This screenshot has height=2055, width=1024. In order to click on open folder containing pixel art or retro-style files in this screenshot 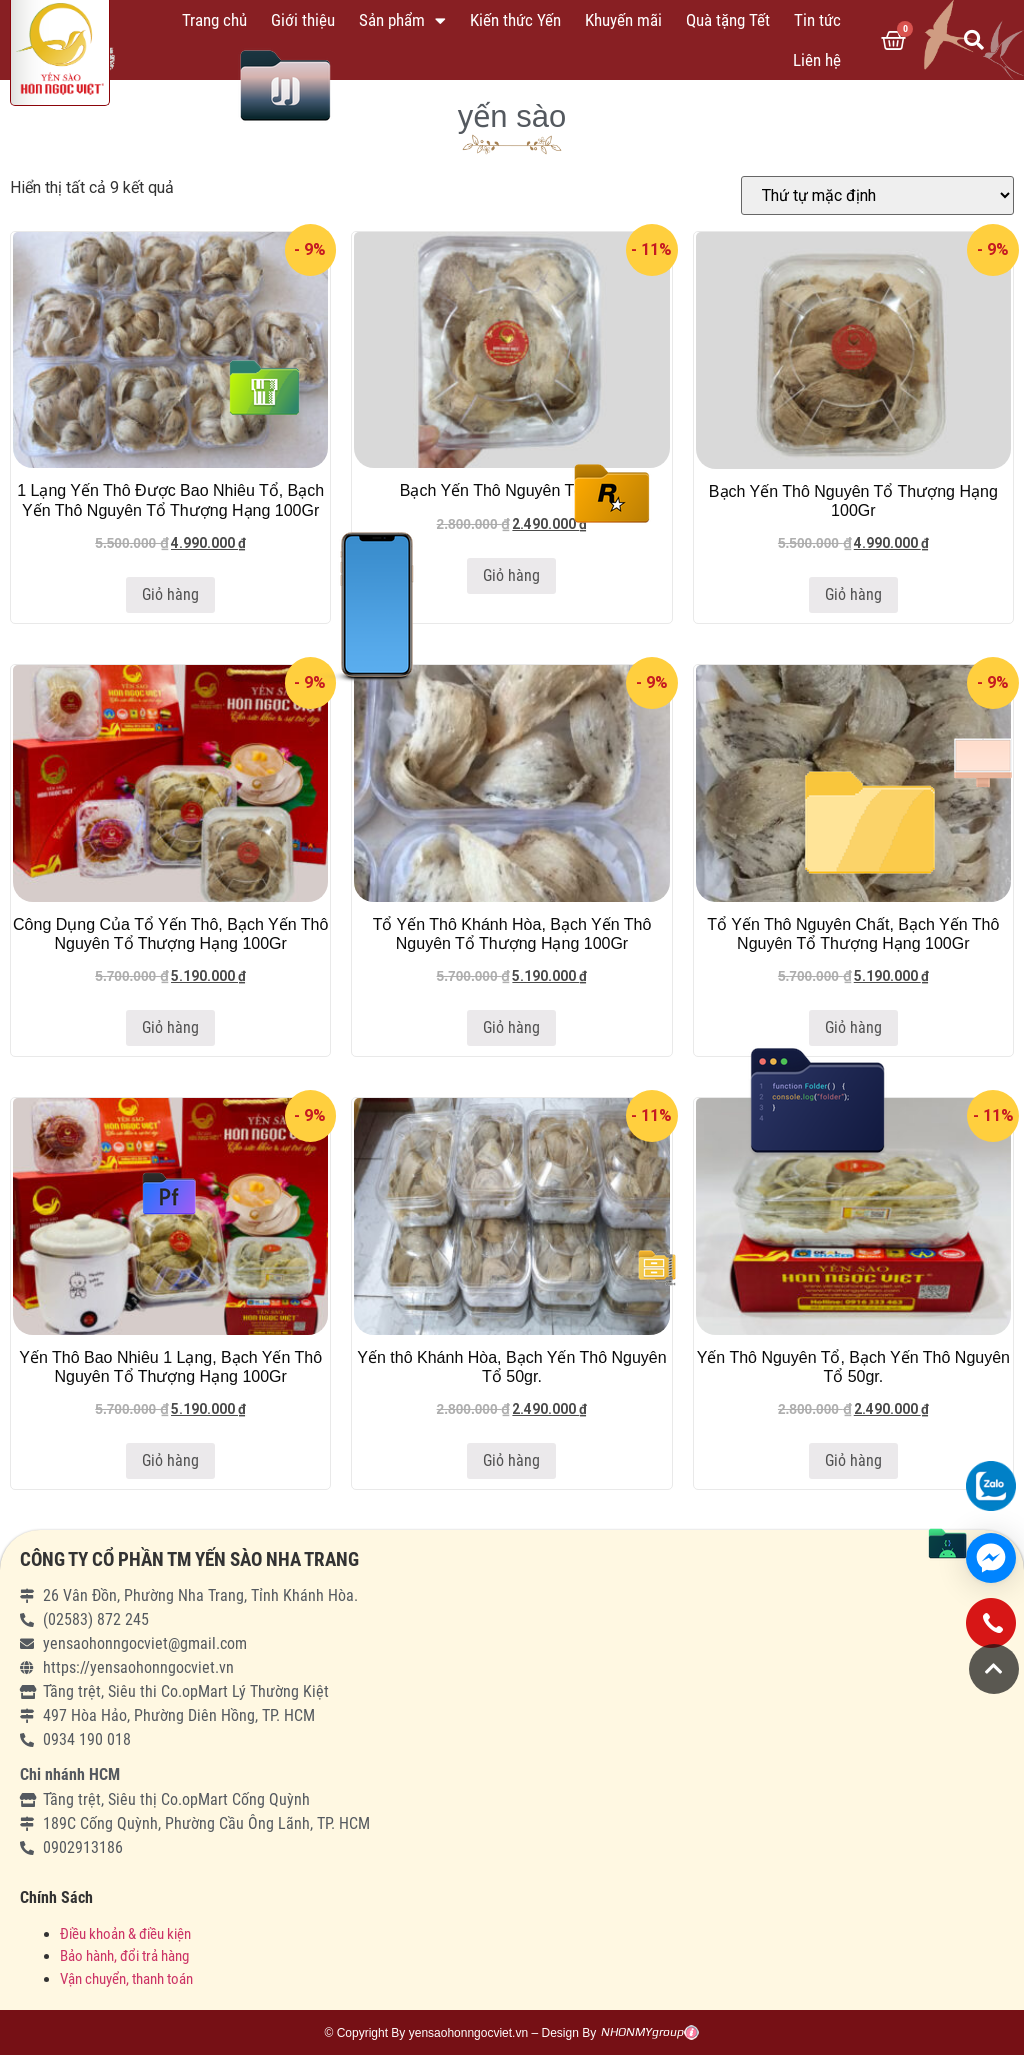, I will do `click(870, 826)`.